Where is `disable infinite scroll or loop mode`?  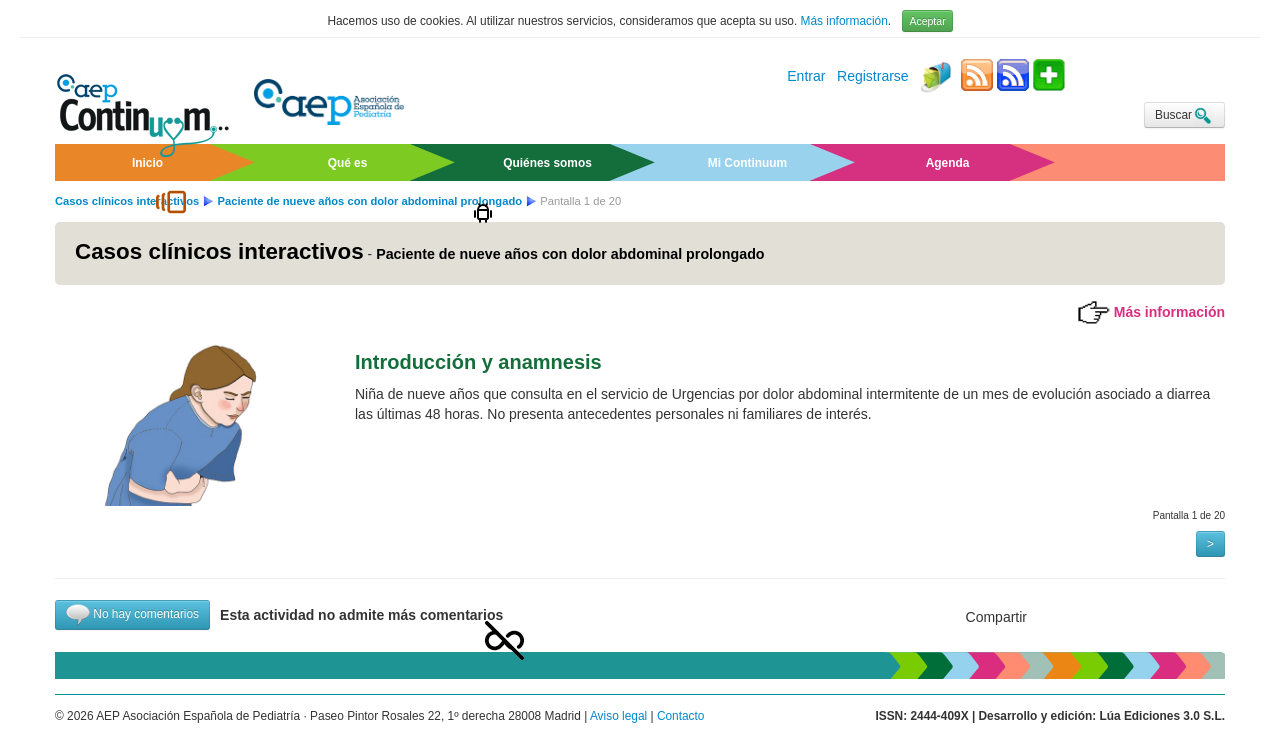 disable infinite scroll or loop mode is located at coordinates (504, 640).